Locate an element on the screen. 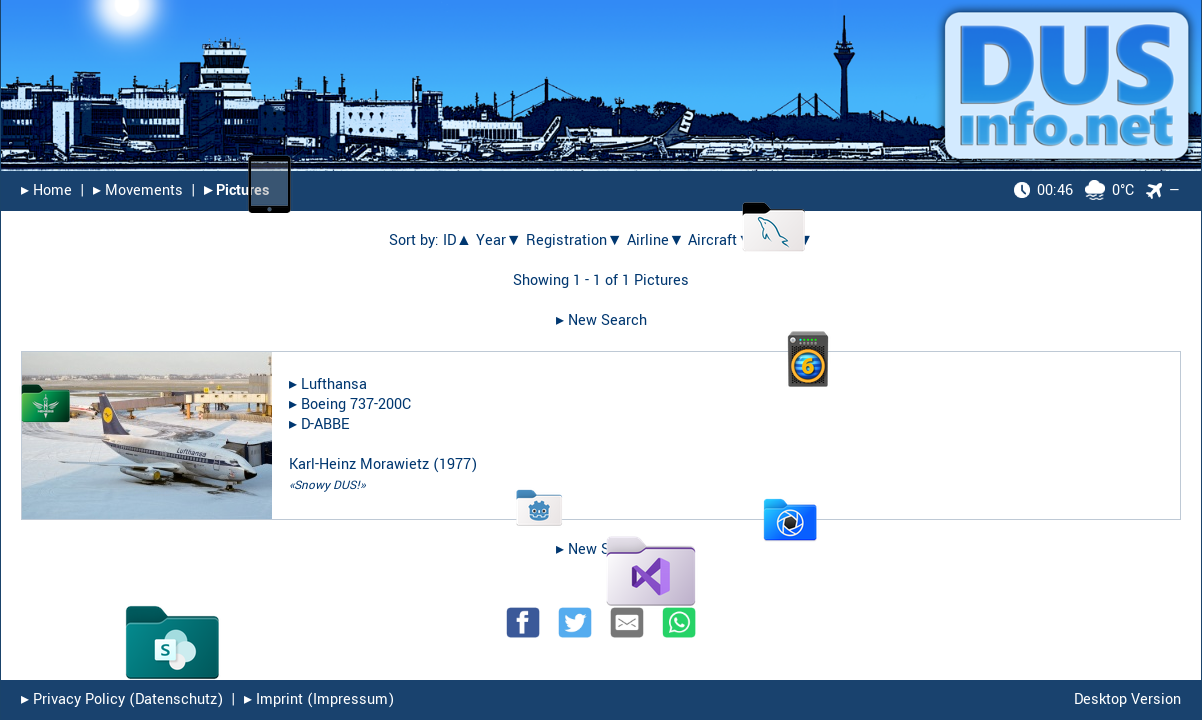 This screenshot has width=1202, height=720. open the nyk nemesis team or game folder is located at coordinates (45, 404).